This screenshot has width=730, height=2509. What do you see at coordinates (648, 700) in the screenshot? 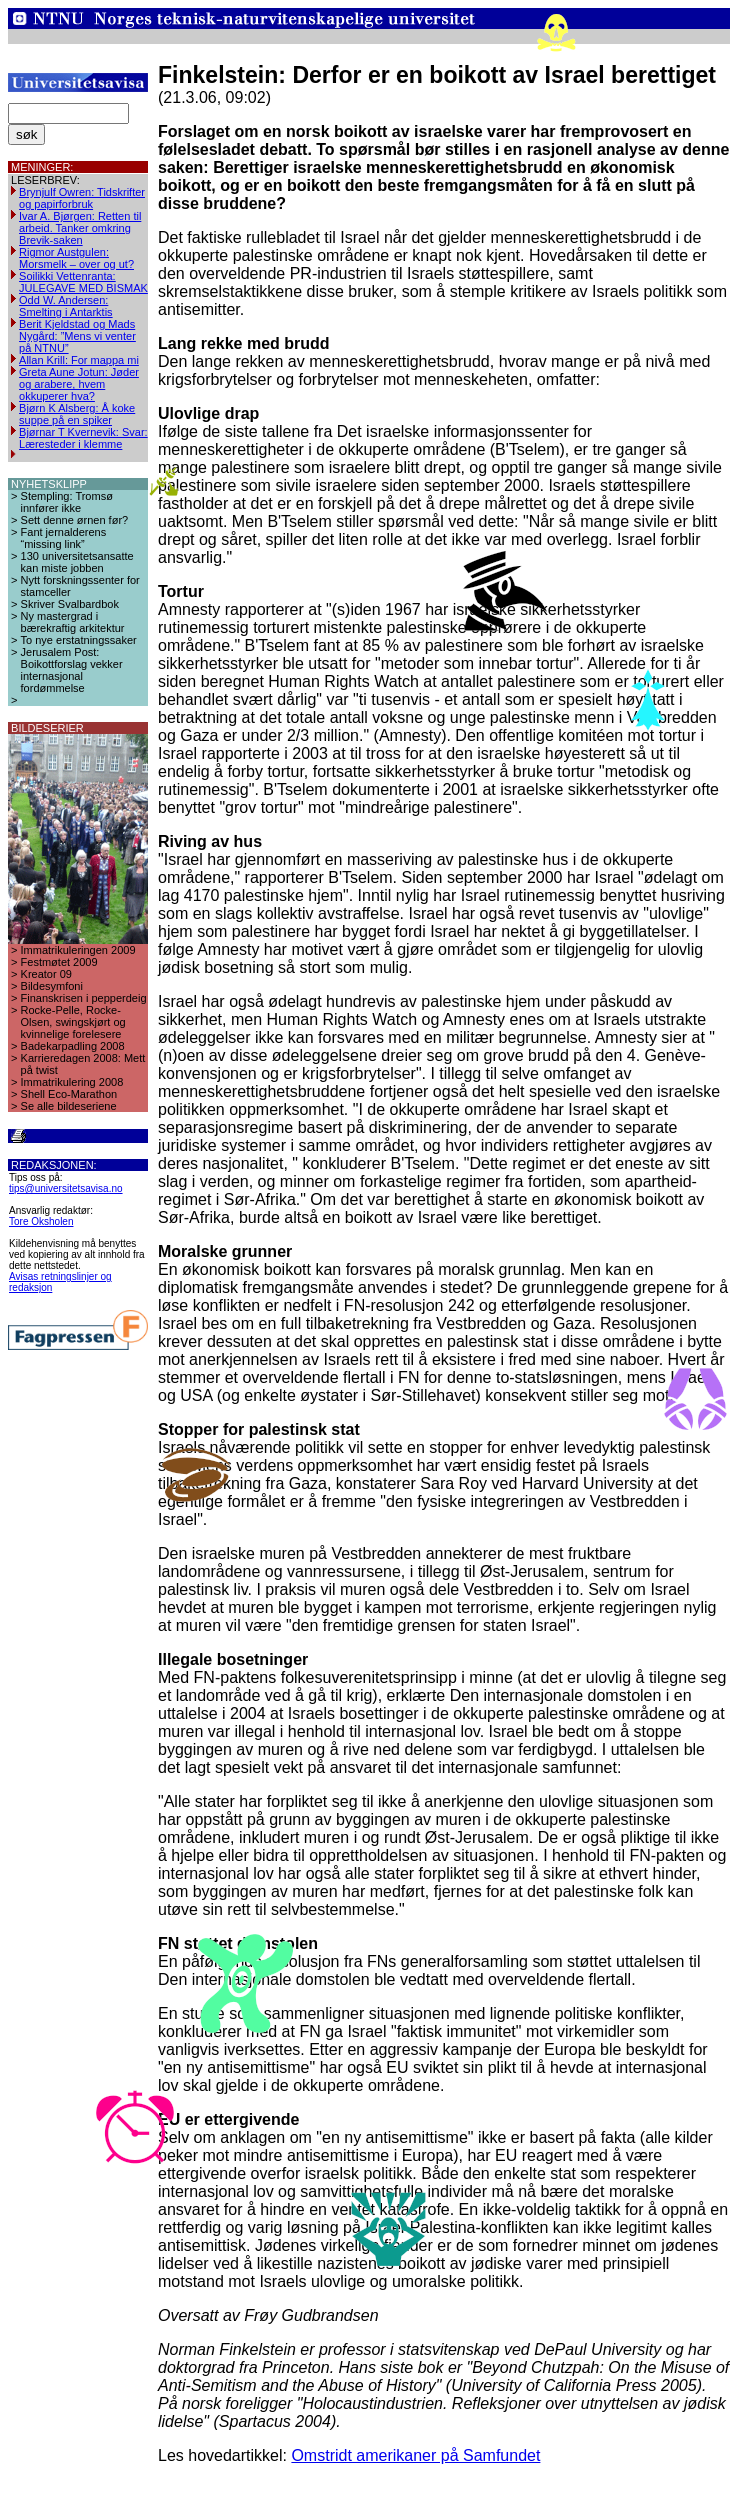
I see `heraldic ermine symbol used in coat of arms or crest designs` at bounding box center [648, 700].